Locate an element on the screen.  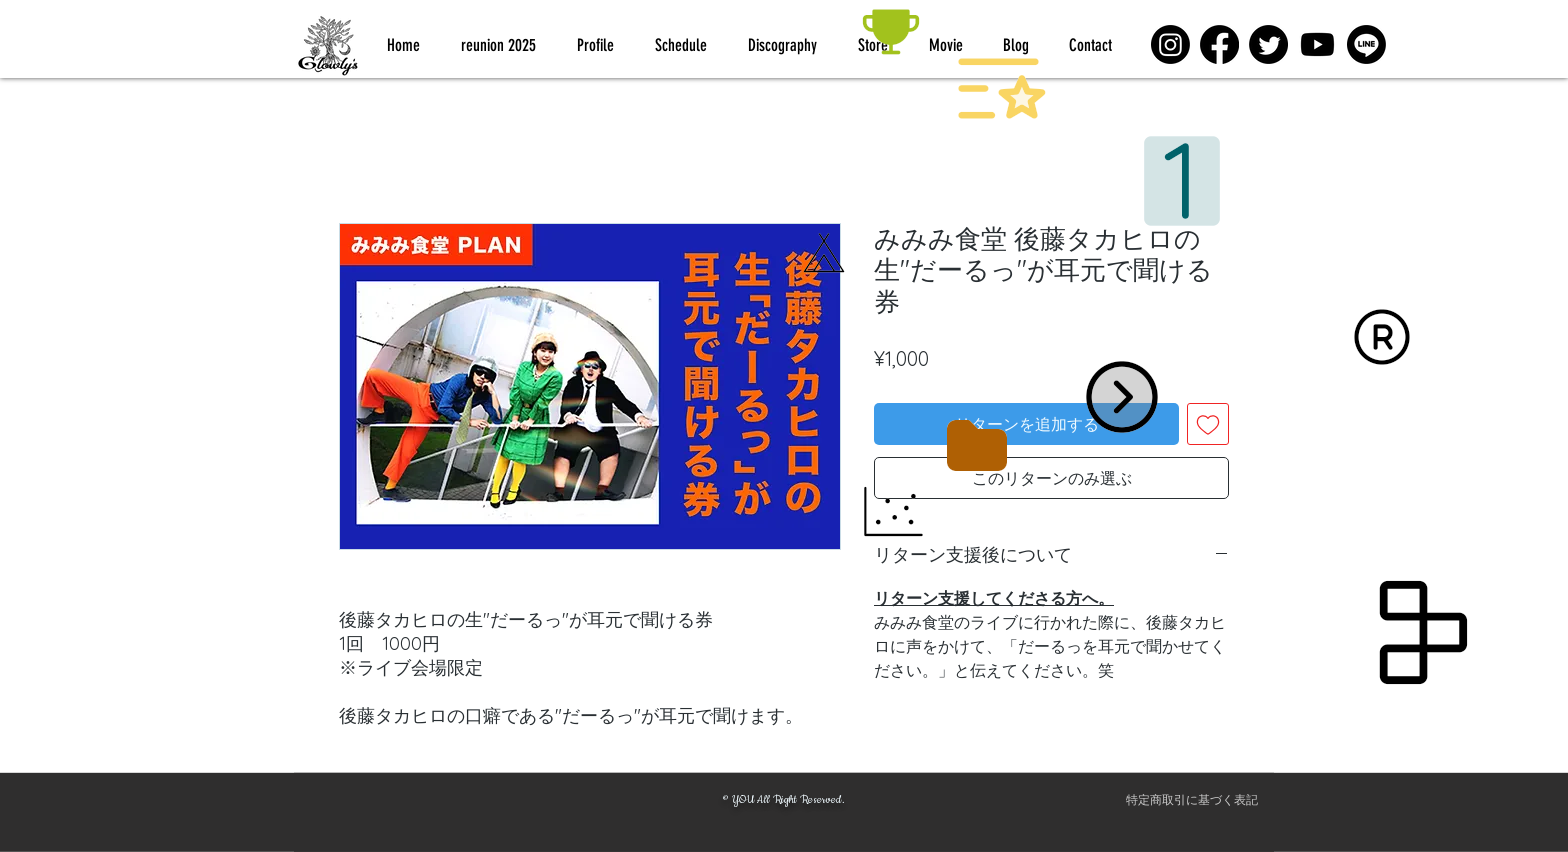
indicates first place or top ranking is located at coordinates (1182, 181).